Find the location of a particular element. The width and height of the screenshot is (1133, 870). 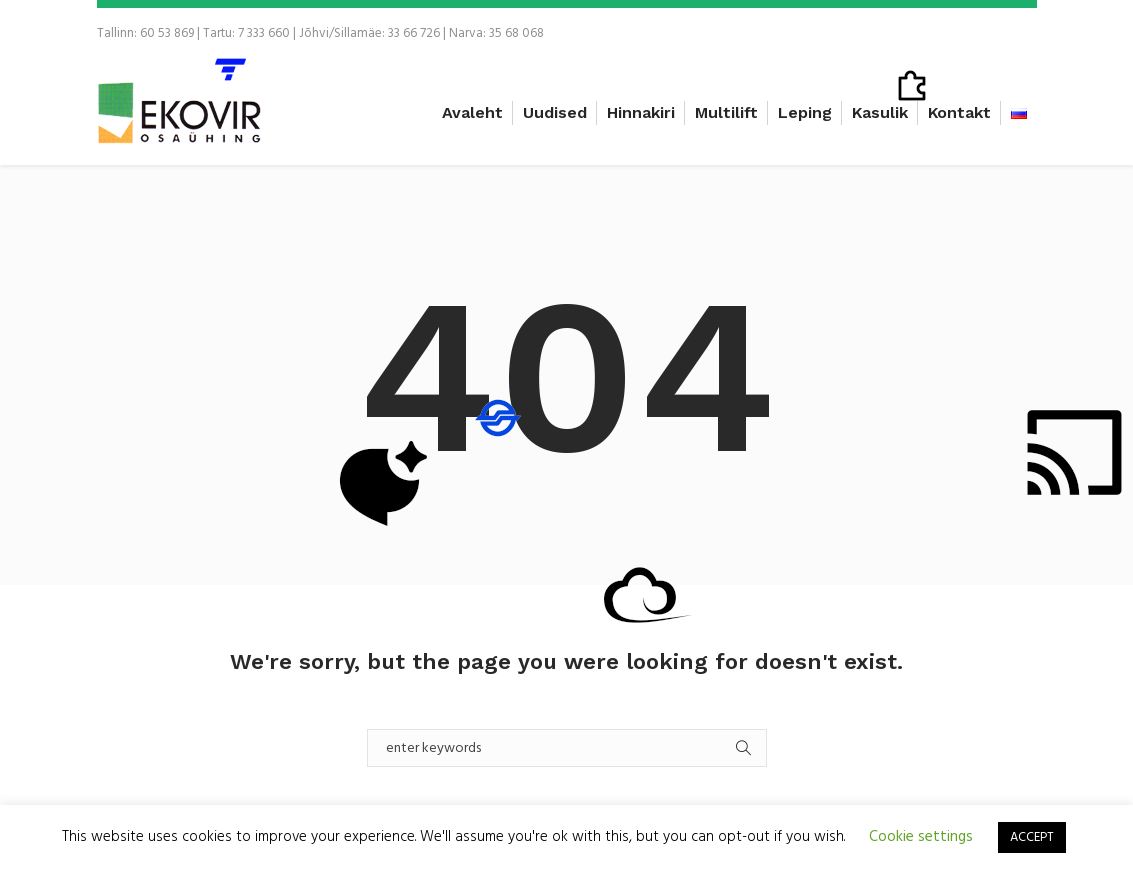

SMRT Corporation logo is located at coordinates (498, 418).